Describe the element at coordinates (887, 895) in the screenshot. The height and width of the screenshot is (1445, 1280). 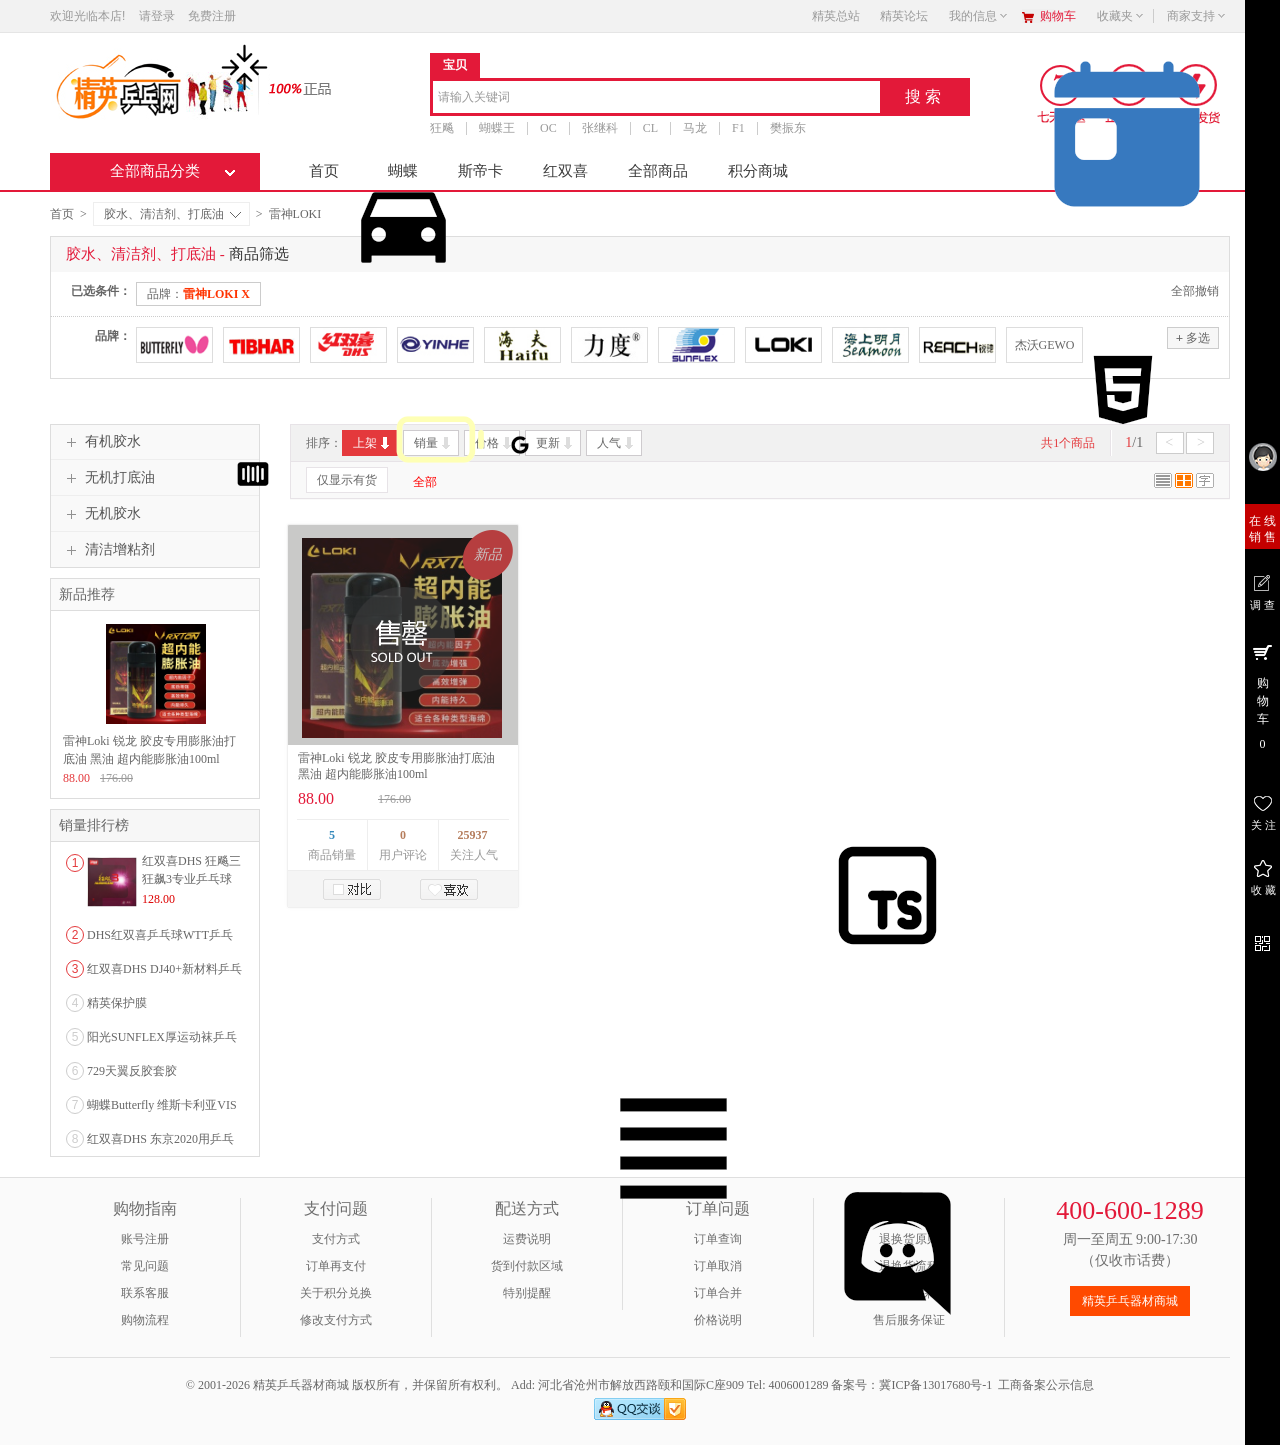
I see `indicates a TypeScript file or project` at that location.